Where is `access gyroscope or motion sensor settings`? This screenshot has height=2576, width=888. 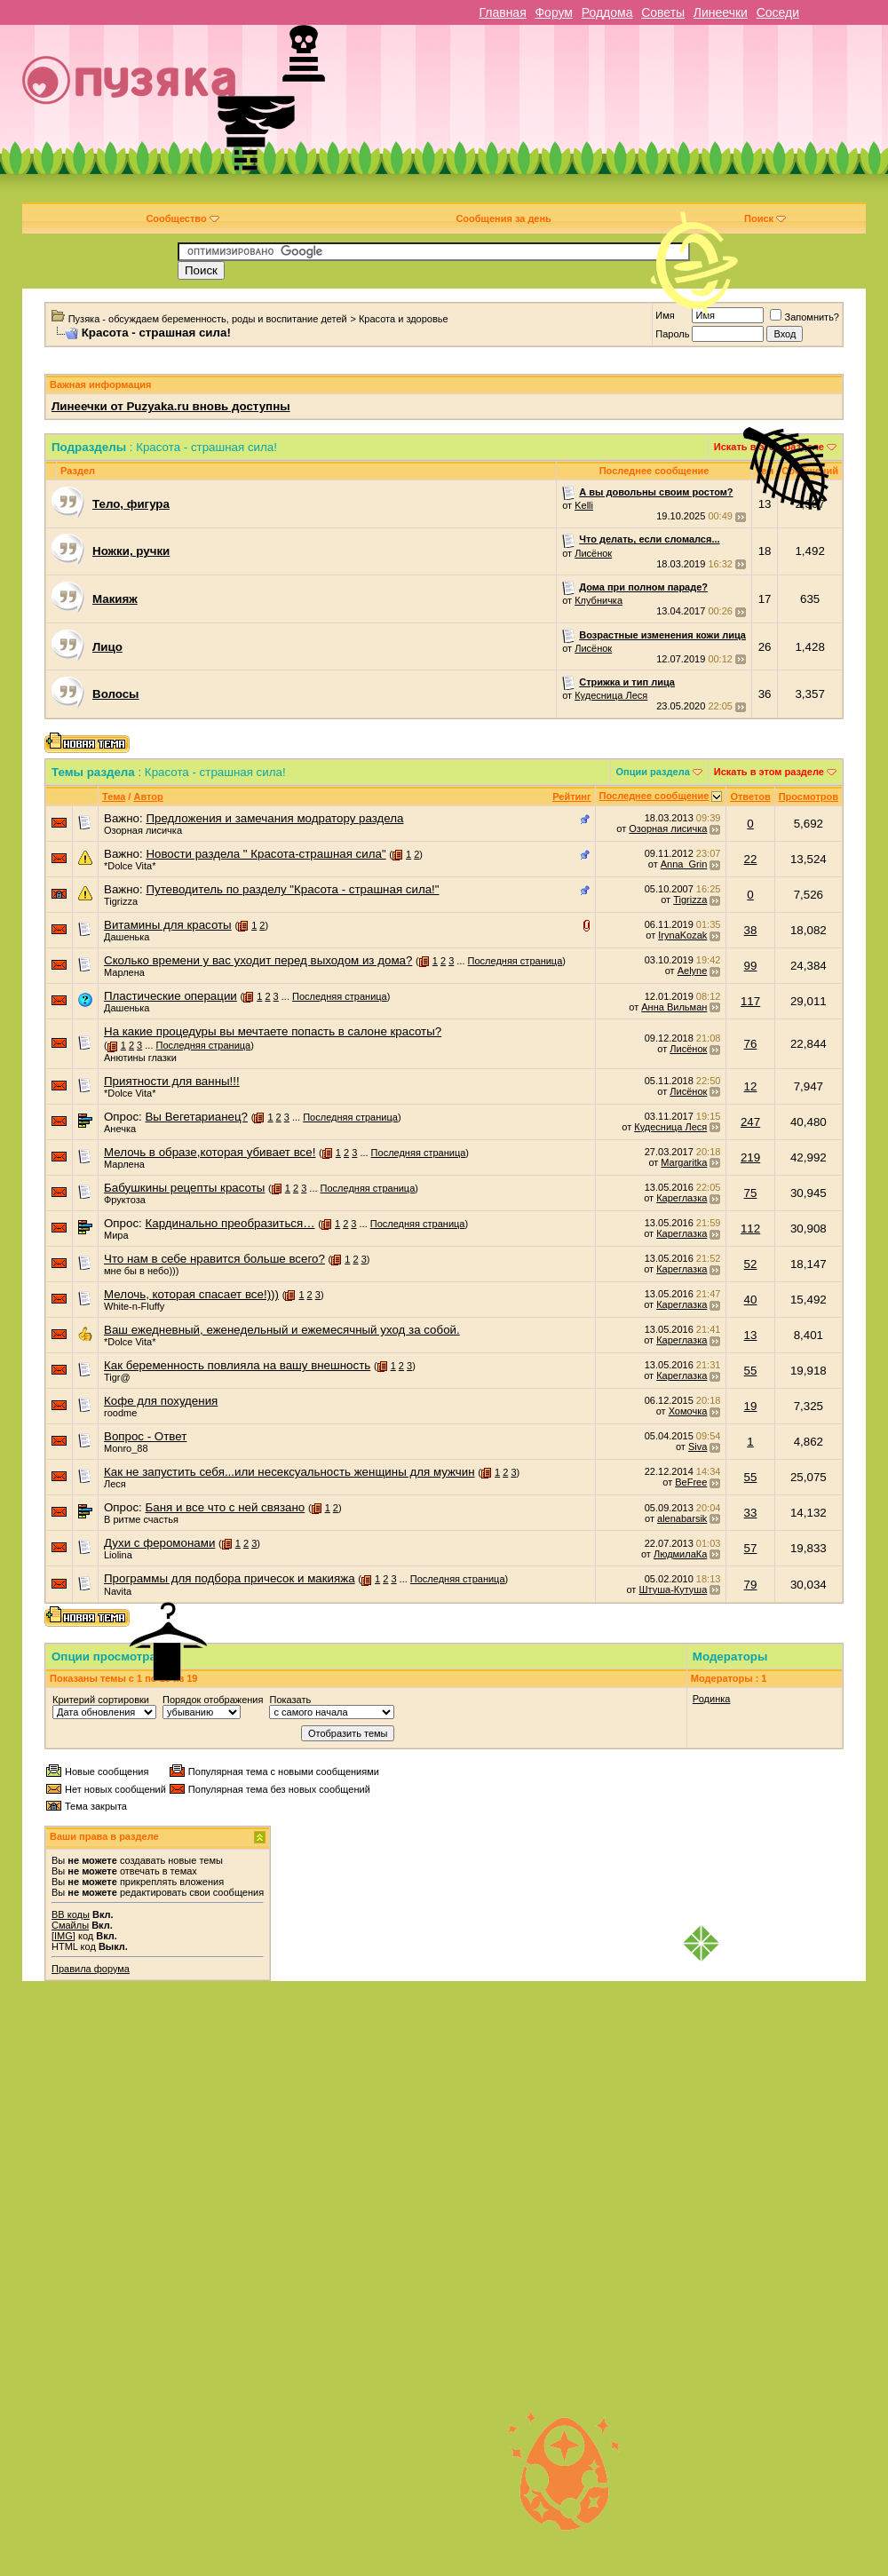 access gyroscope or motion sensor settings is located at coordinates (694, 266).